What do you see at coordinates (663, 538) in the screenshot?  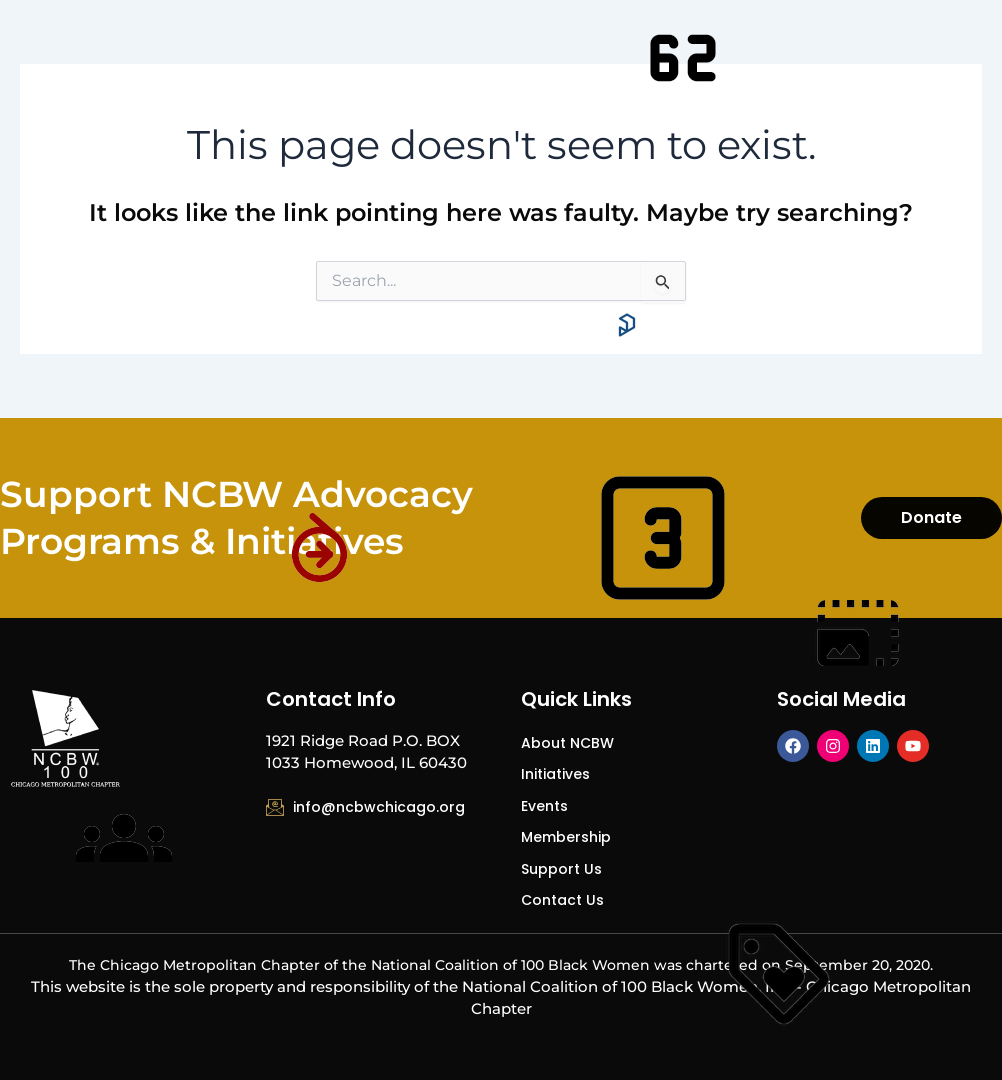 I see `select option 3 from a numbered list` at bounding box center [663, 538].